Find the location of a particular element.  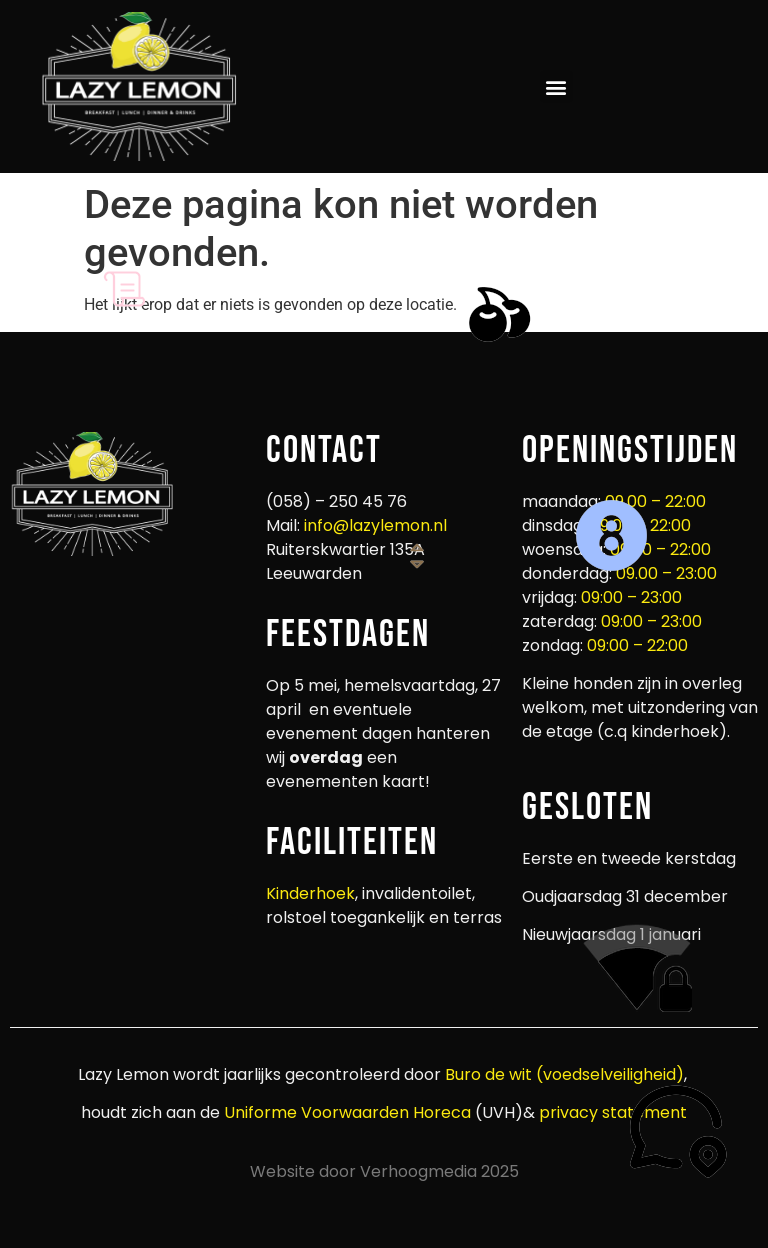

indicates step 8 in a multi-step process is located at coordinates (611, 535).